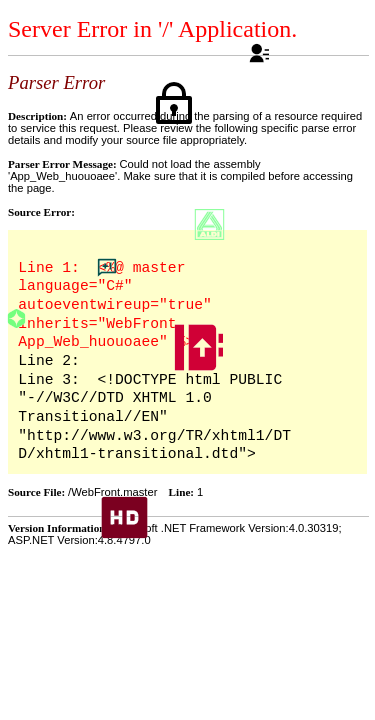  I want to click on upload contacts from your address book, so click(195, 347).